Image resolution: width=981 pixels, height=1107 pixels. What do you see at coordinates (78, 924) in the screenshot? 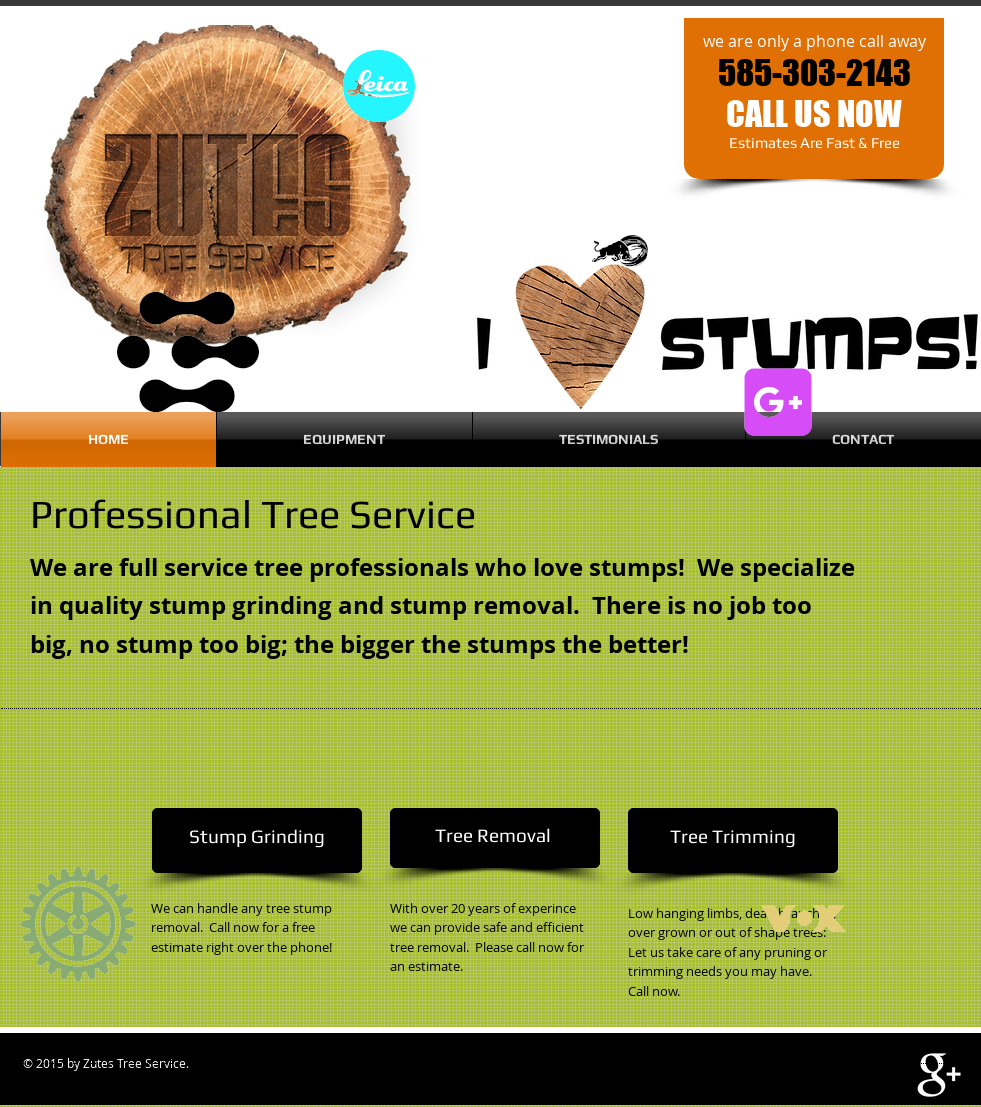
I see `Rotary International organization logo` at bounding box center [78, 924].